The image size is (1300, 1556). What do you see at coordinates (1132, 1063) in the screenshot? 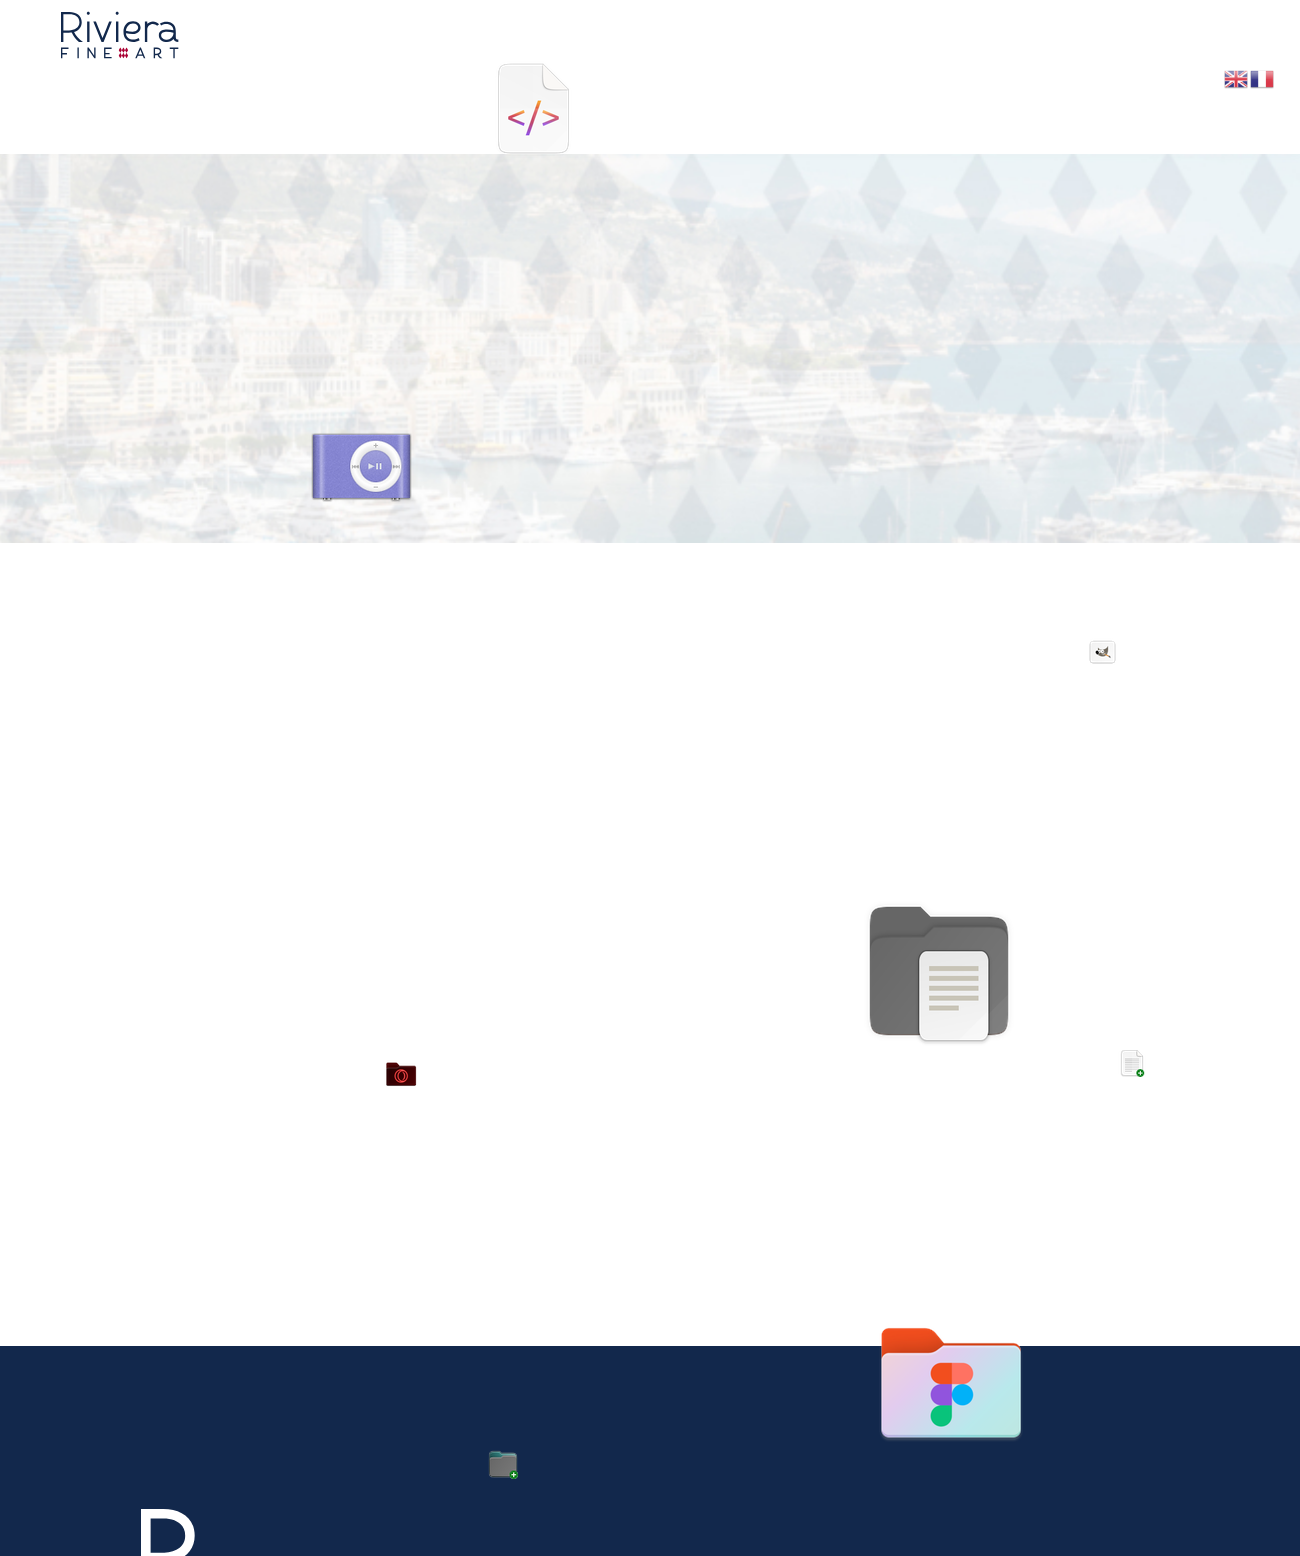
I see `create a new document` at bounding box center [1132, 1063].